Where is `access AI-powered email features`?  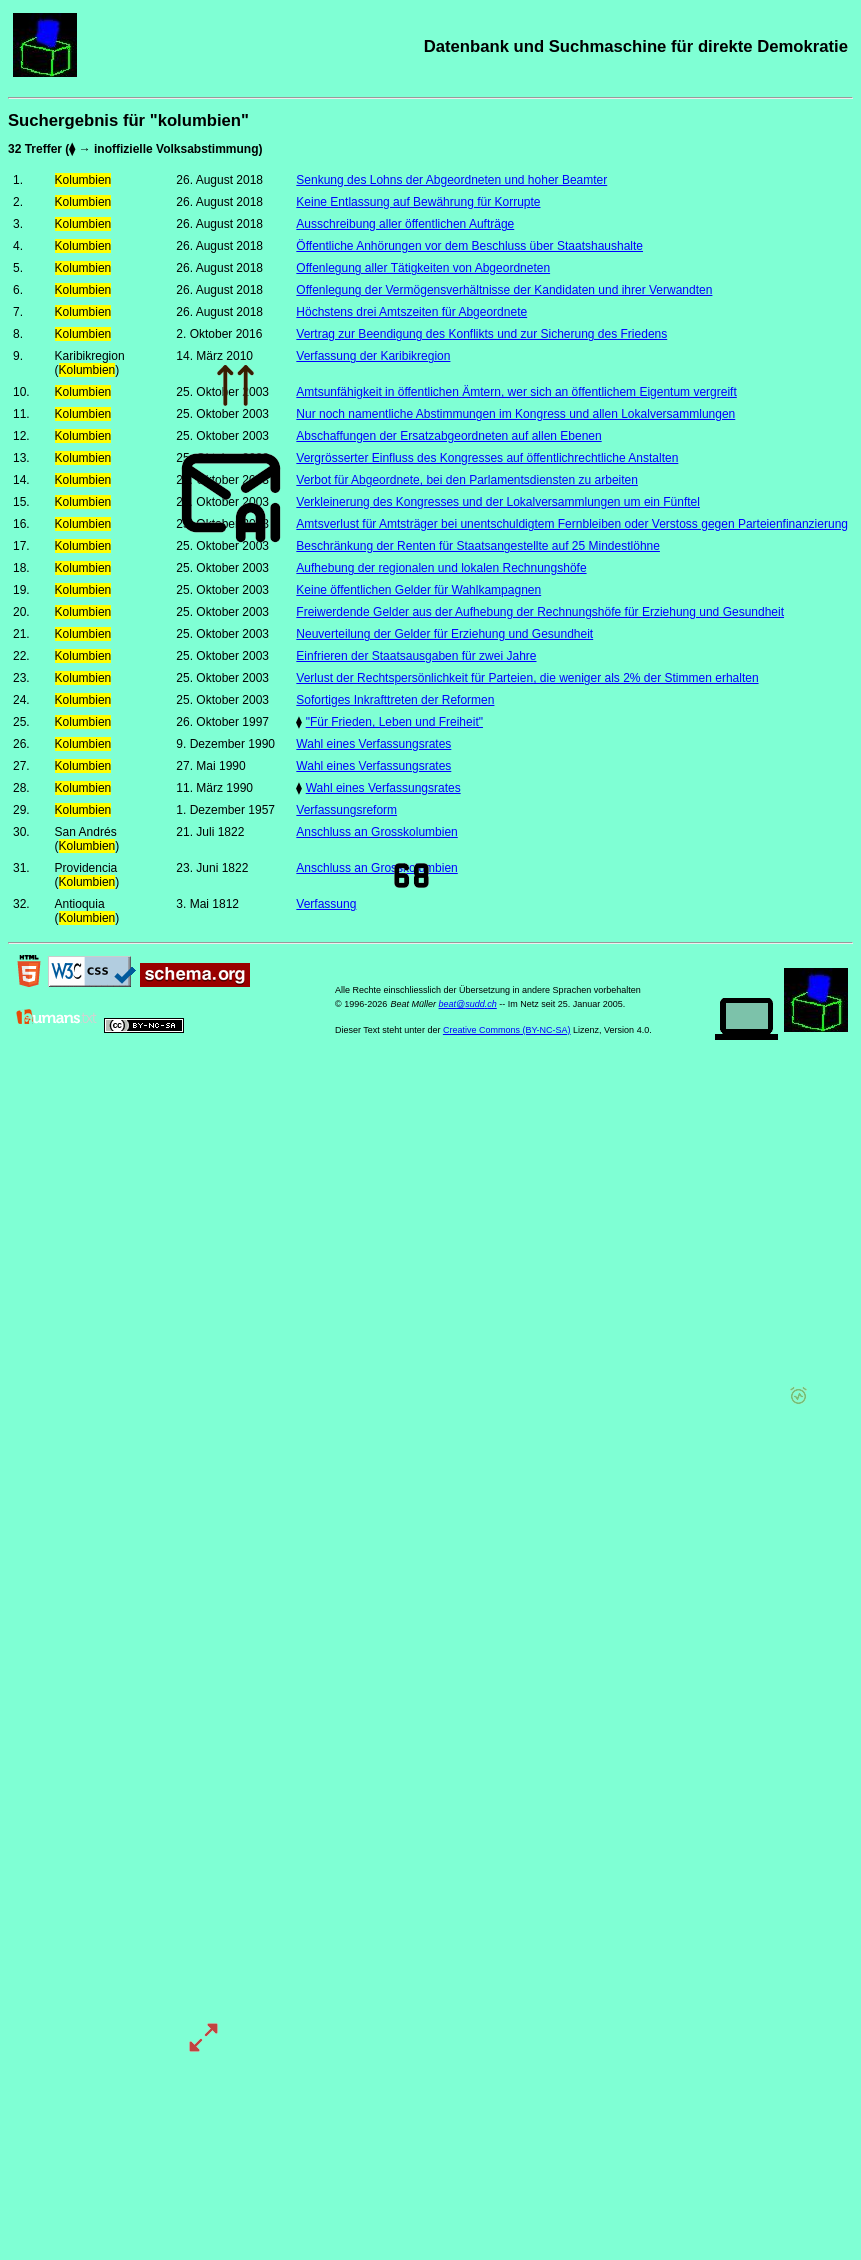
access AI-powered email features is located at coordinates (231, 493).